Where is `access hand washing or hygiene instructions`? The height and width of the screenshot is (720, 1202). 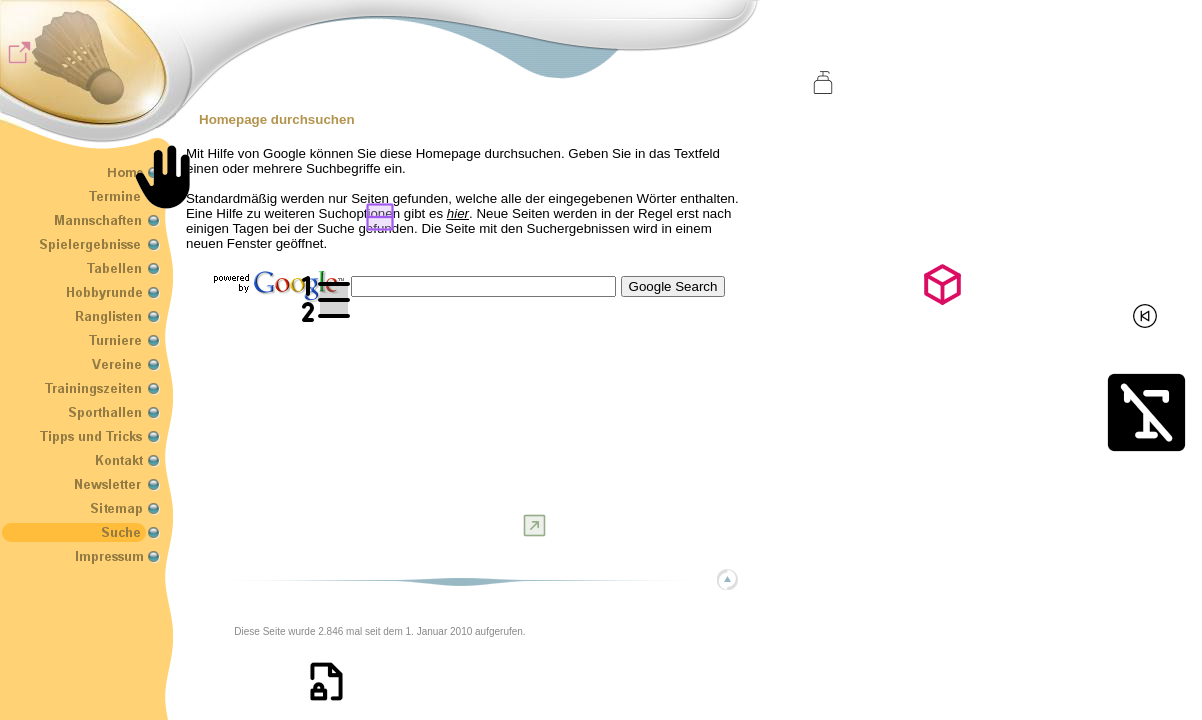 access hand washing or hygiene instructions is located at coordinates (823, 83).